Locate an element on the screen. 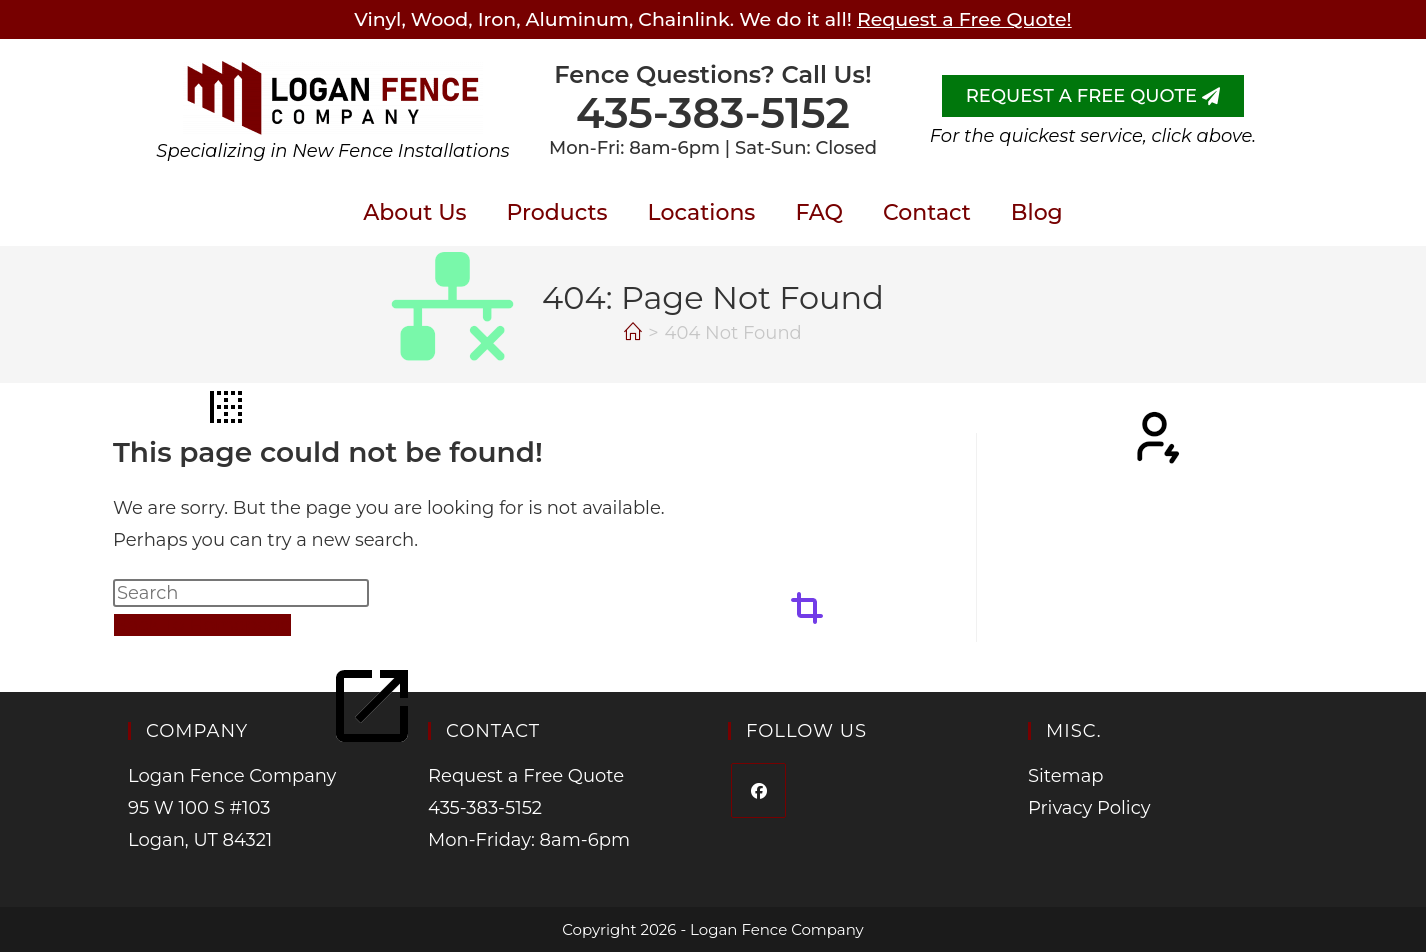 The width and height of the screenshot is (1426, 952). crop an image or photo is located at coordinates (807, 608).